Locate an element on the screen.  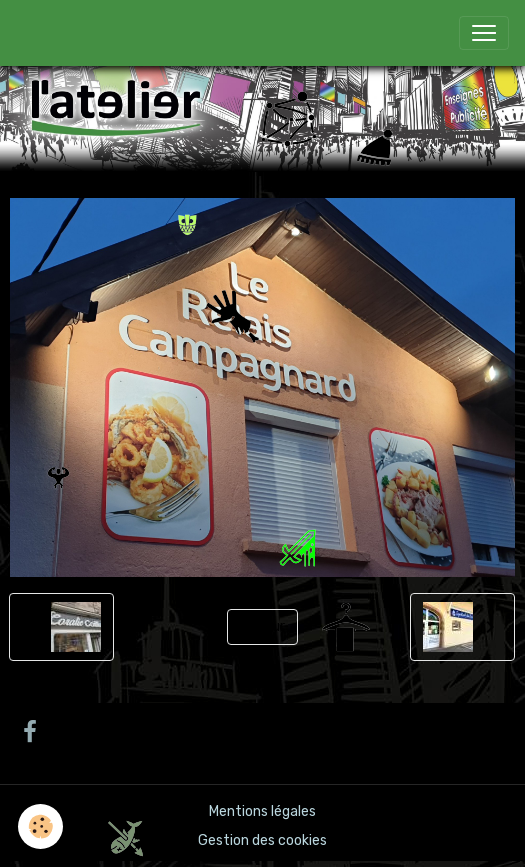
indicates a critical hit or bleeding damage effect is located at coordinates (297, 547).